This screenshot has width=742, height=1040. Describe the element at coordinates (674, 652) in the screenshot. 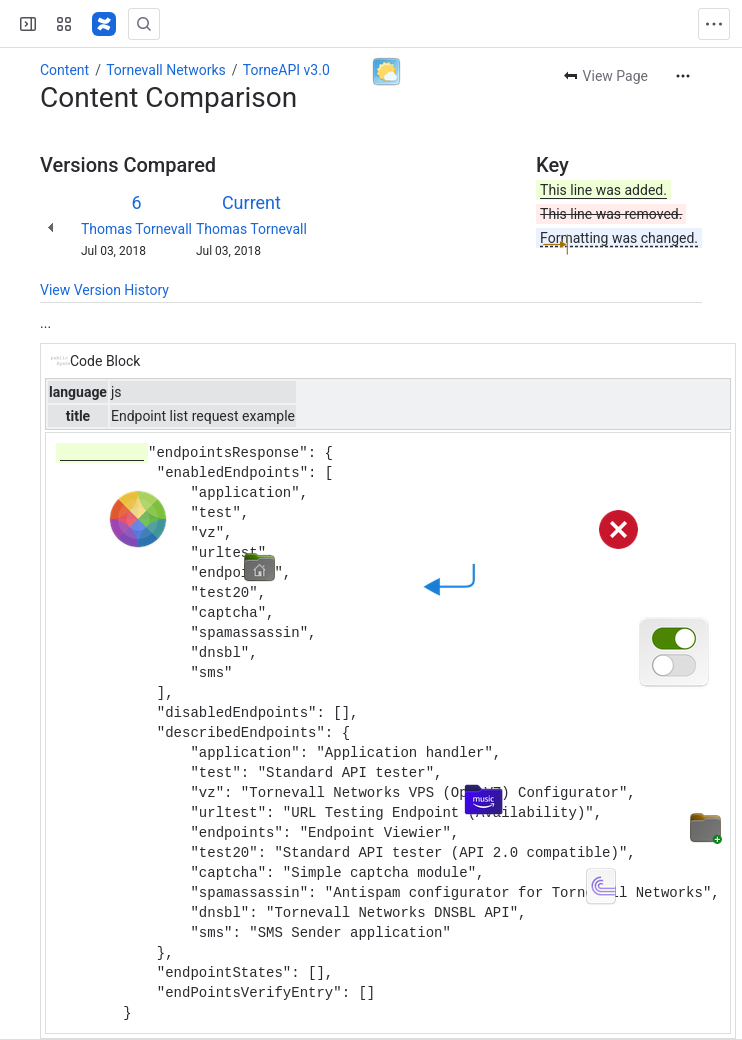

I see `open system tweaks or settings customization` at that location.